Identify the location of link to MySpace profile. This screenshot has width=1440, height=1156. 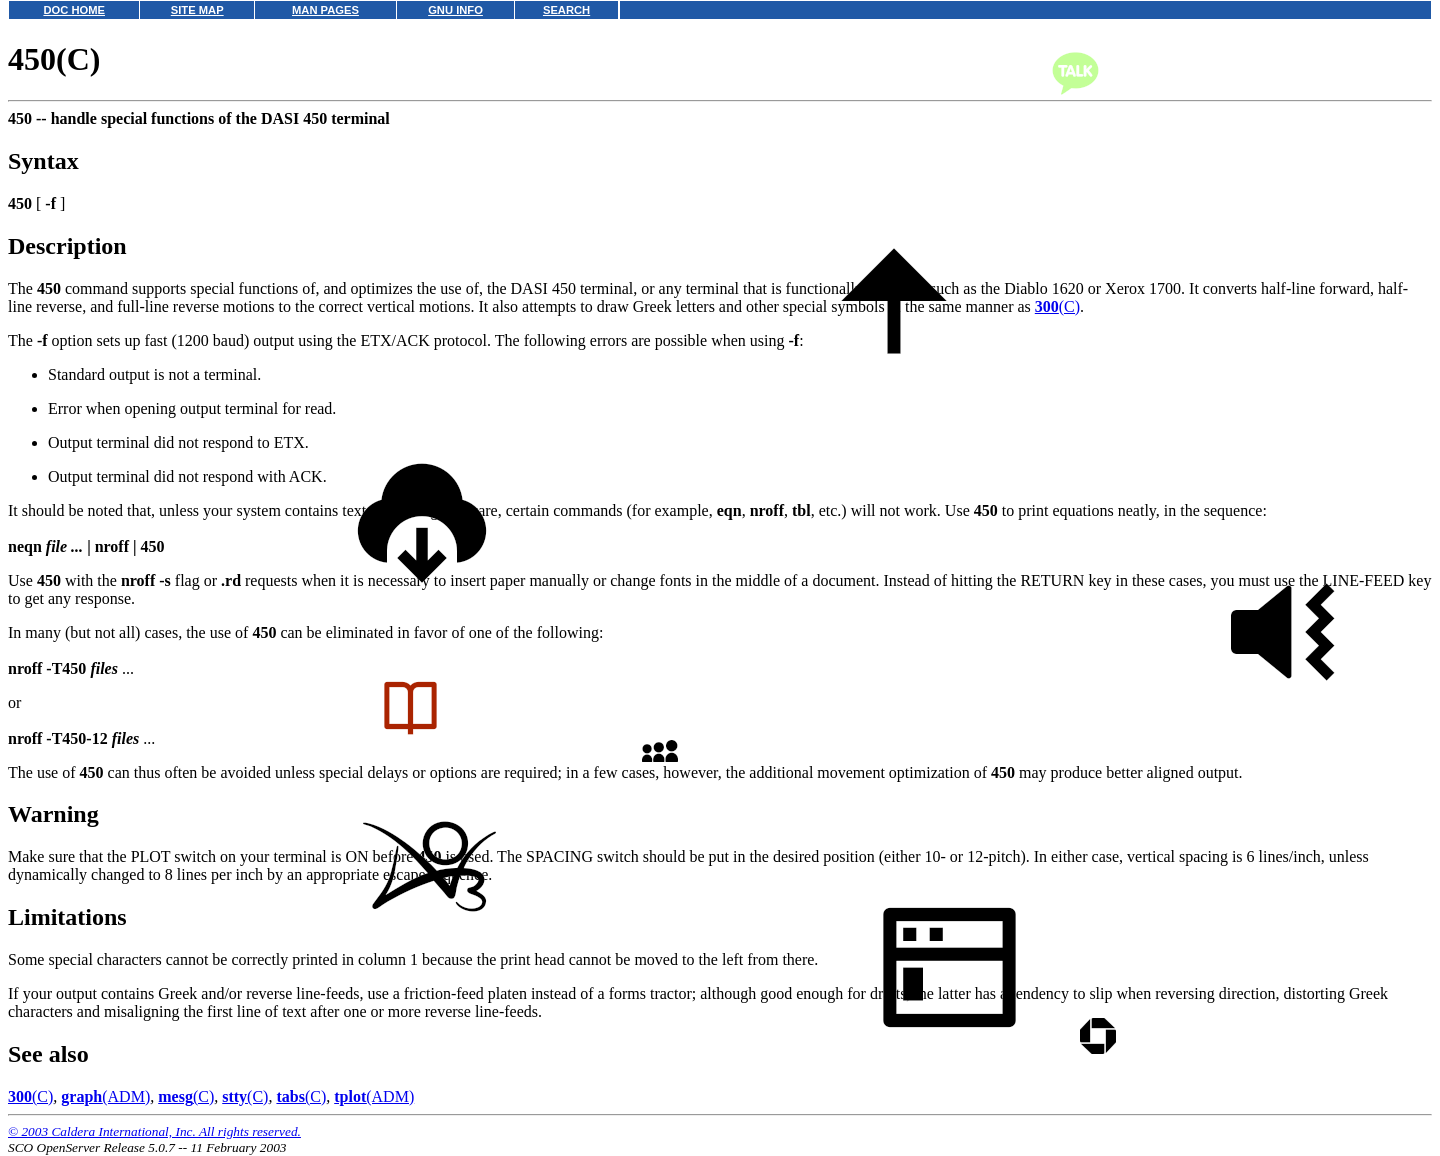
(660, 751).